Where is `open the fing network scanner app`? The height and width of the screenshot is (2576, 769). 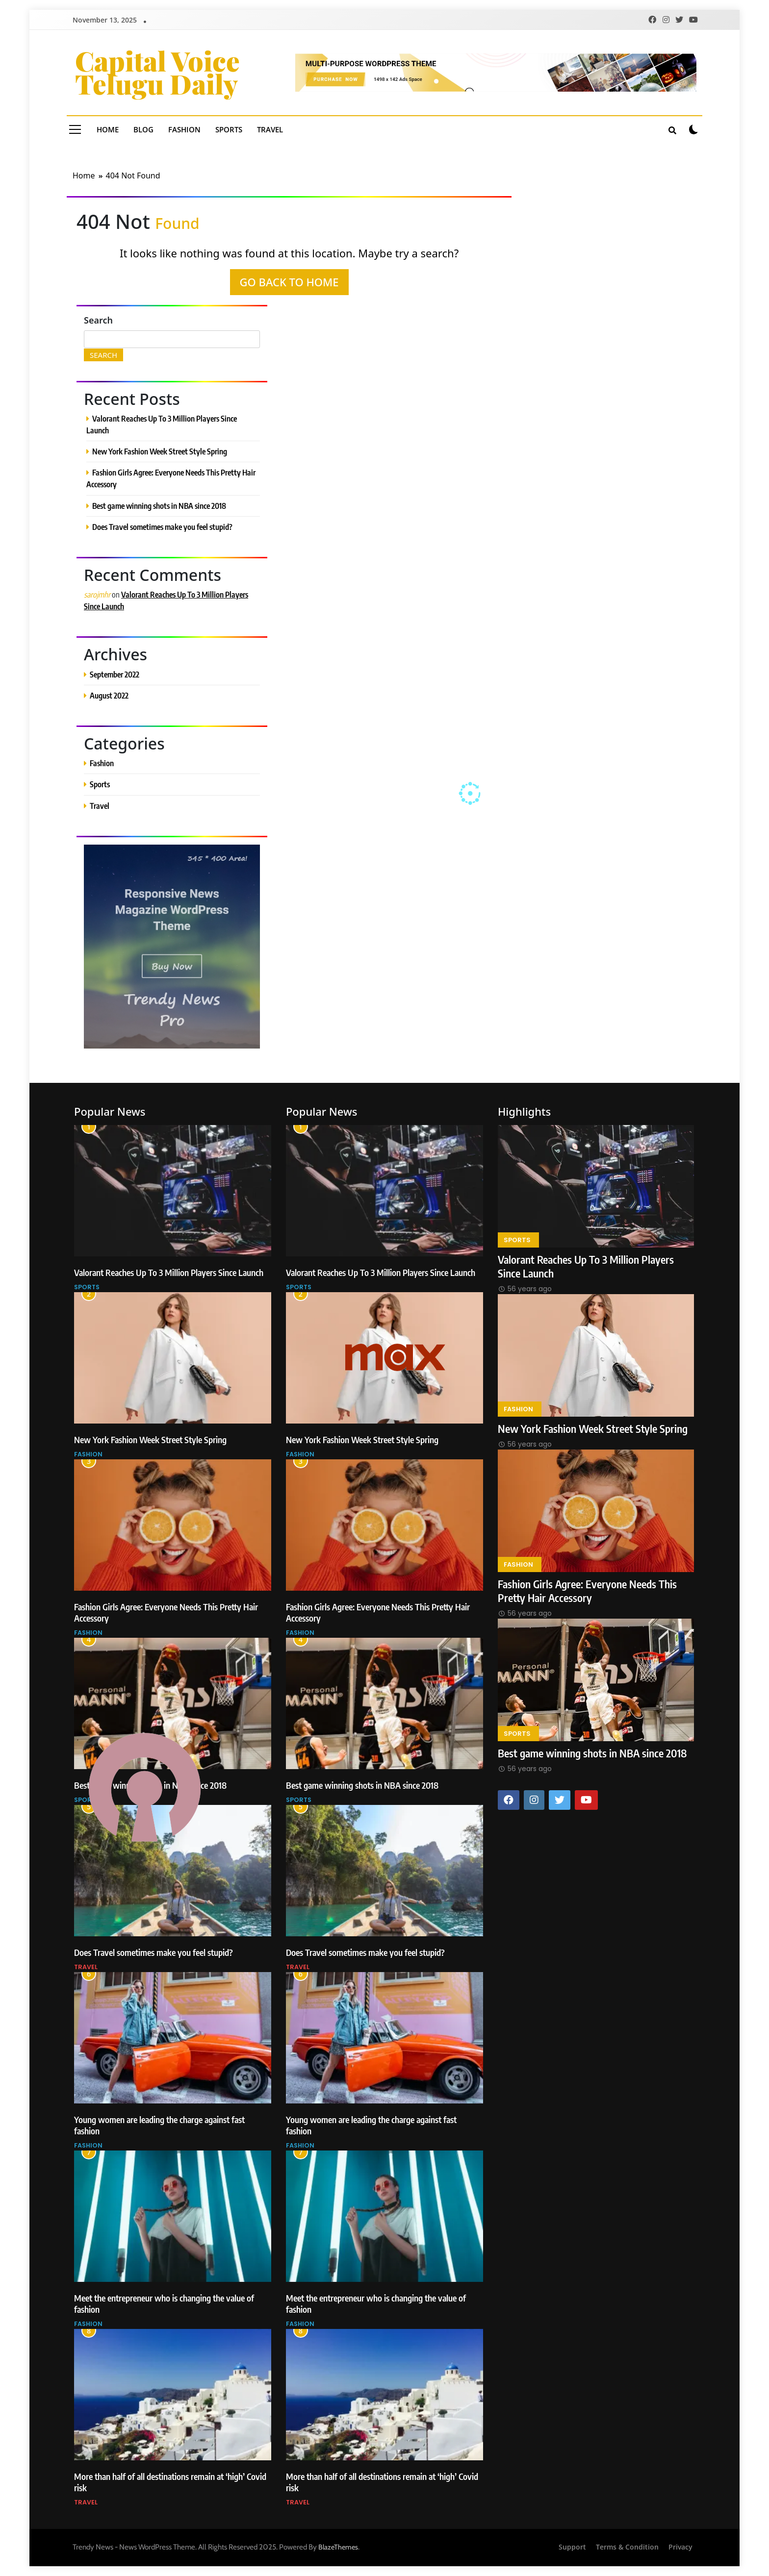
open the fing network scanner app is located at coordinates (469, 793).